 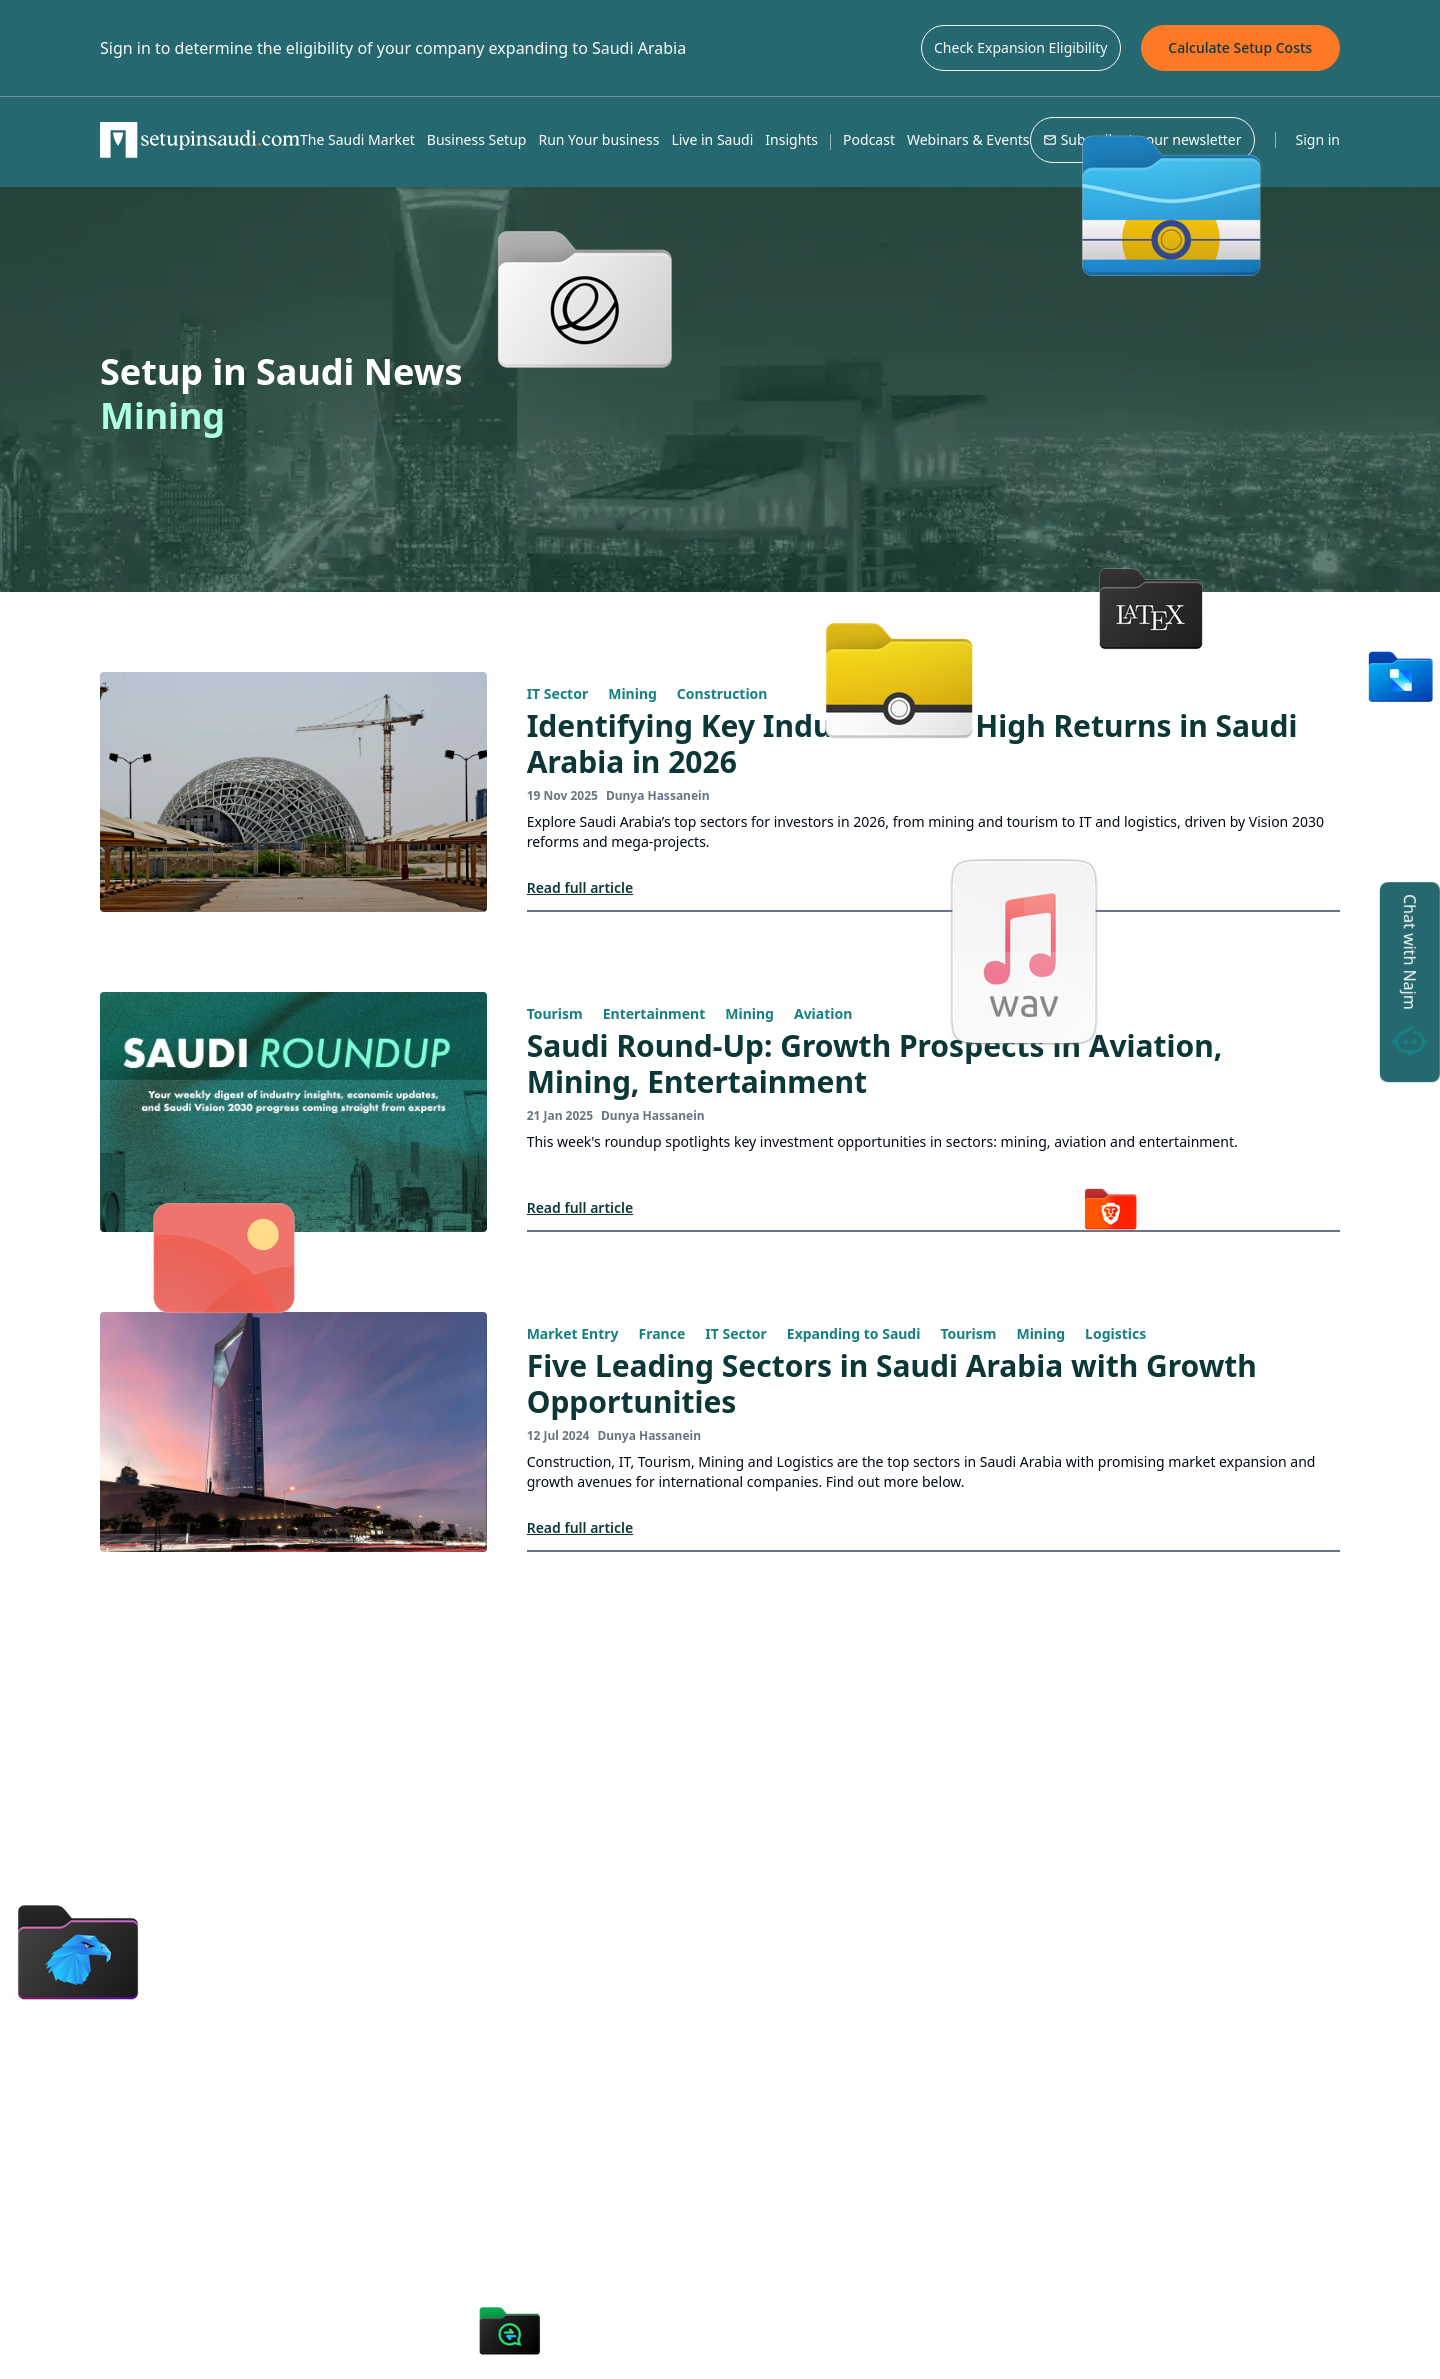 I want to click on indicates item is linked to photos library, so click(x=224, y=1258).